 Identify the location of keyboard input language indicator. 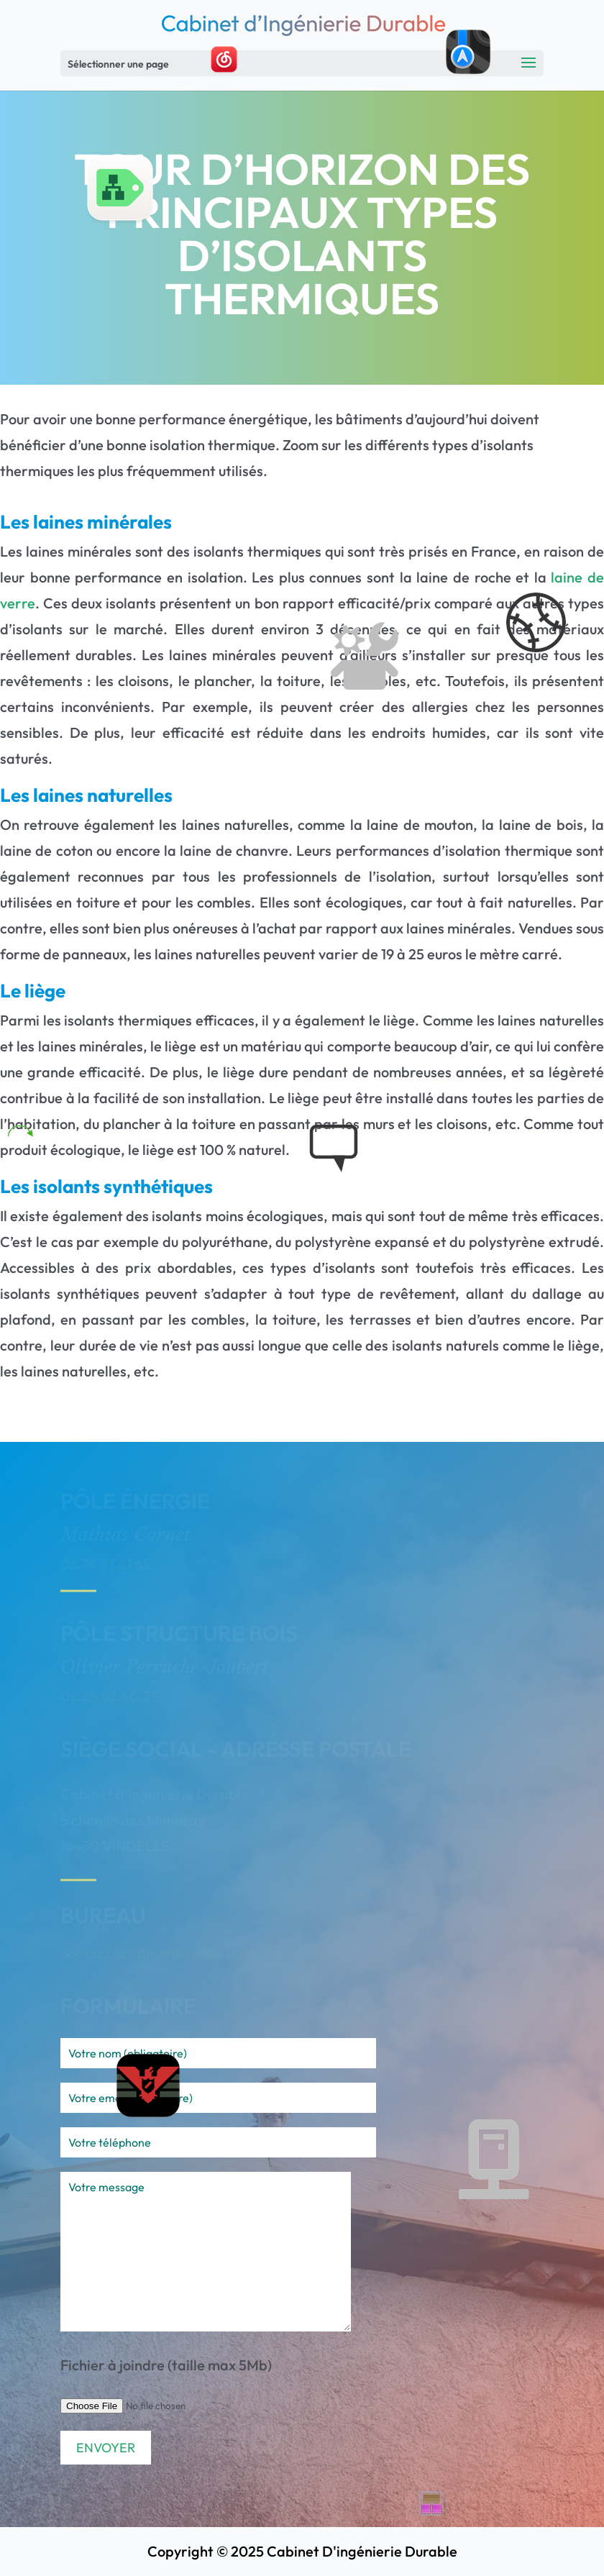
(334, 1148).